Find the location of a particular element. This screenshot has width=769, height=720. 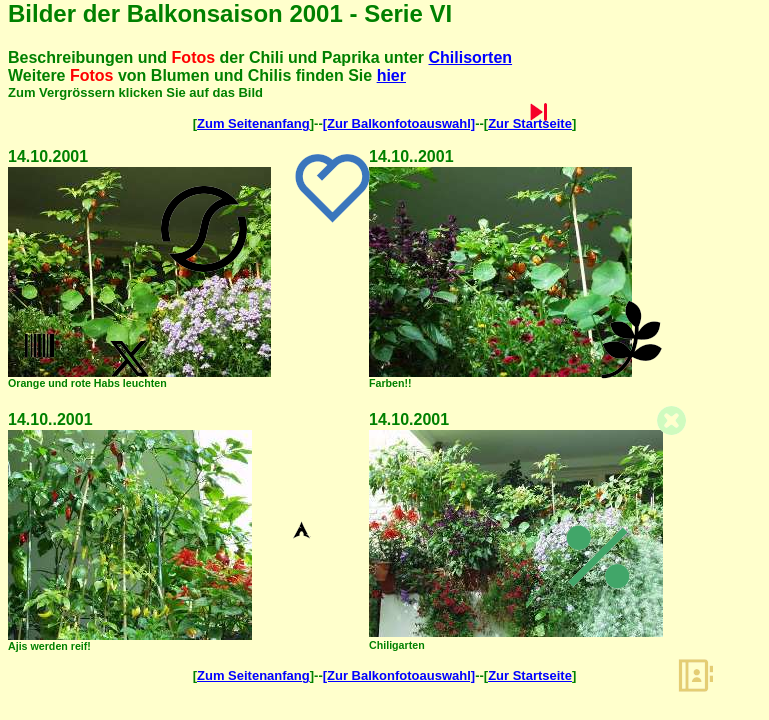

open your contacts list is located at coordinates (693, 675).